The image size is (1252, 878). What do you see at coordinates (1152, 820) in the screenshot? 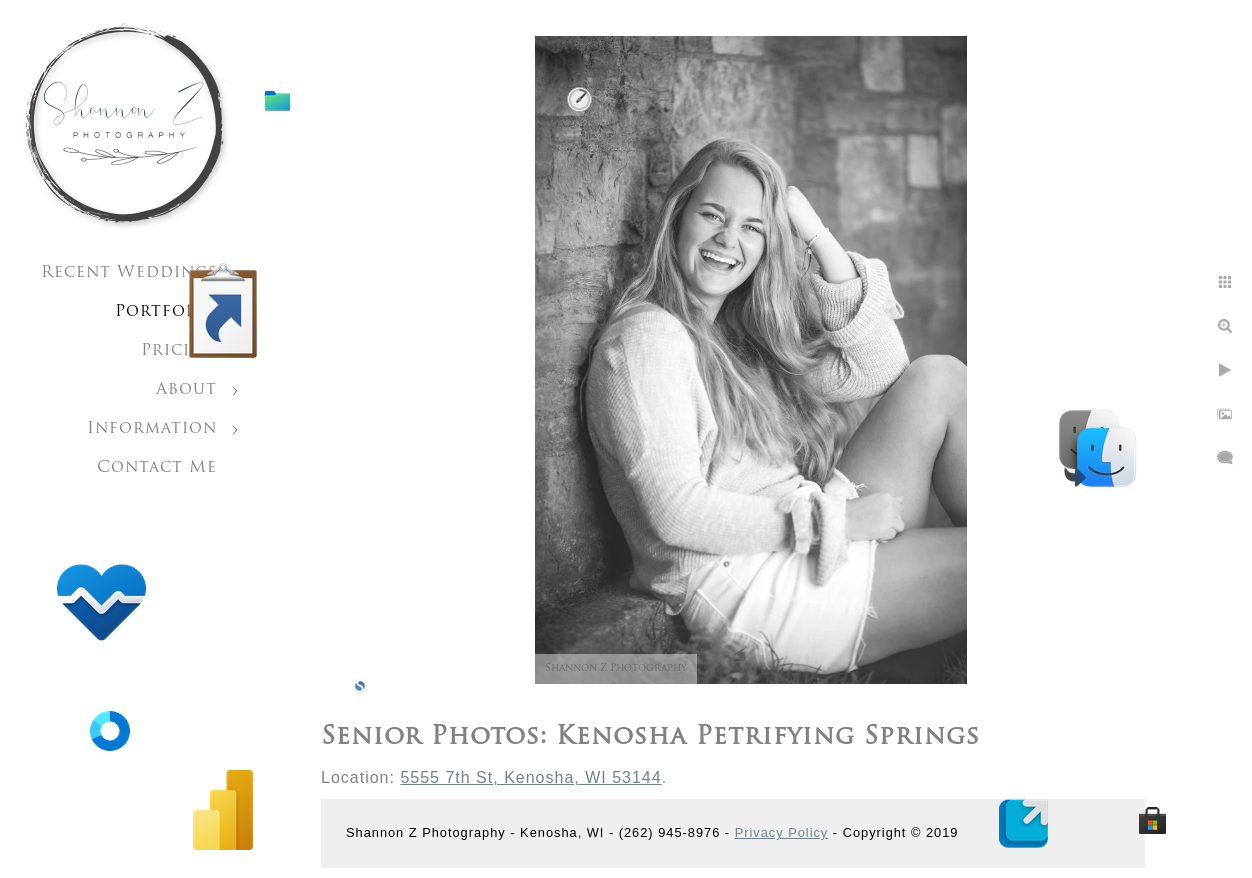
I see `open the Microsoft Store app` at bounding box center [1152, 820].